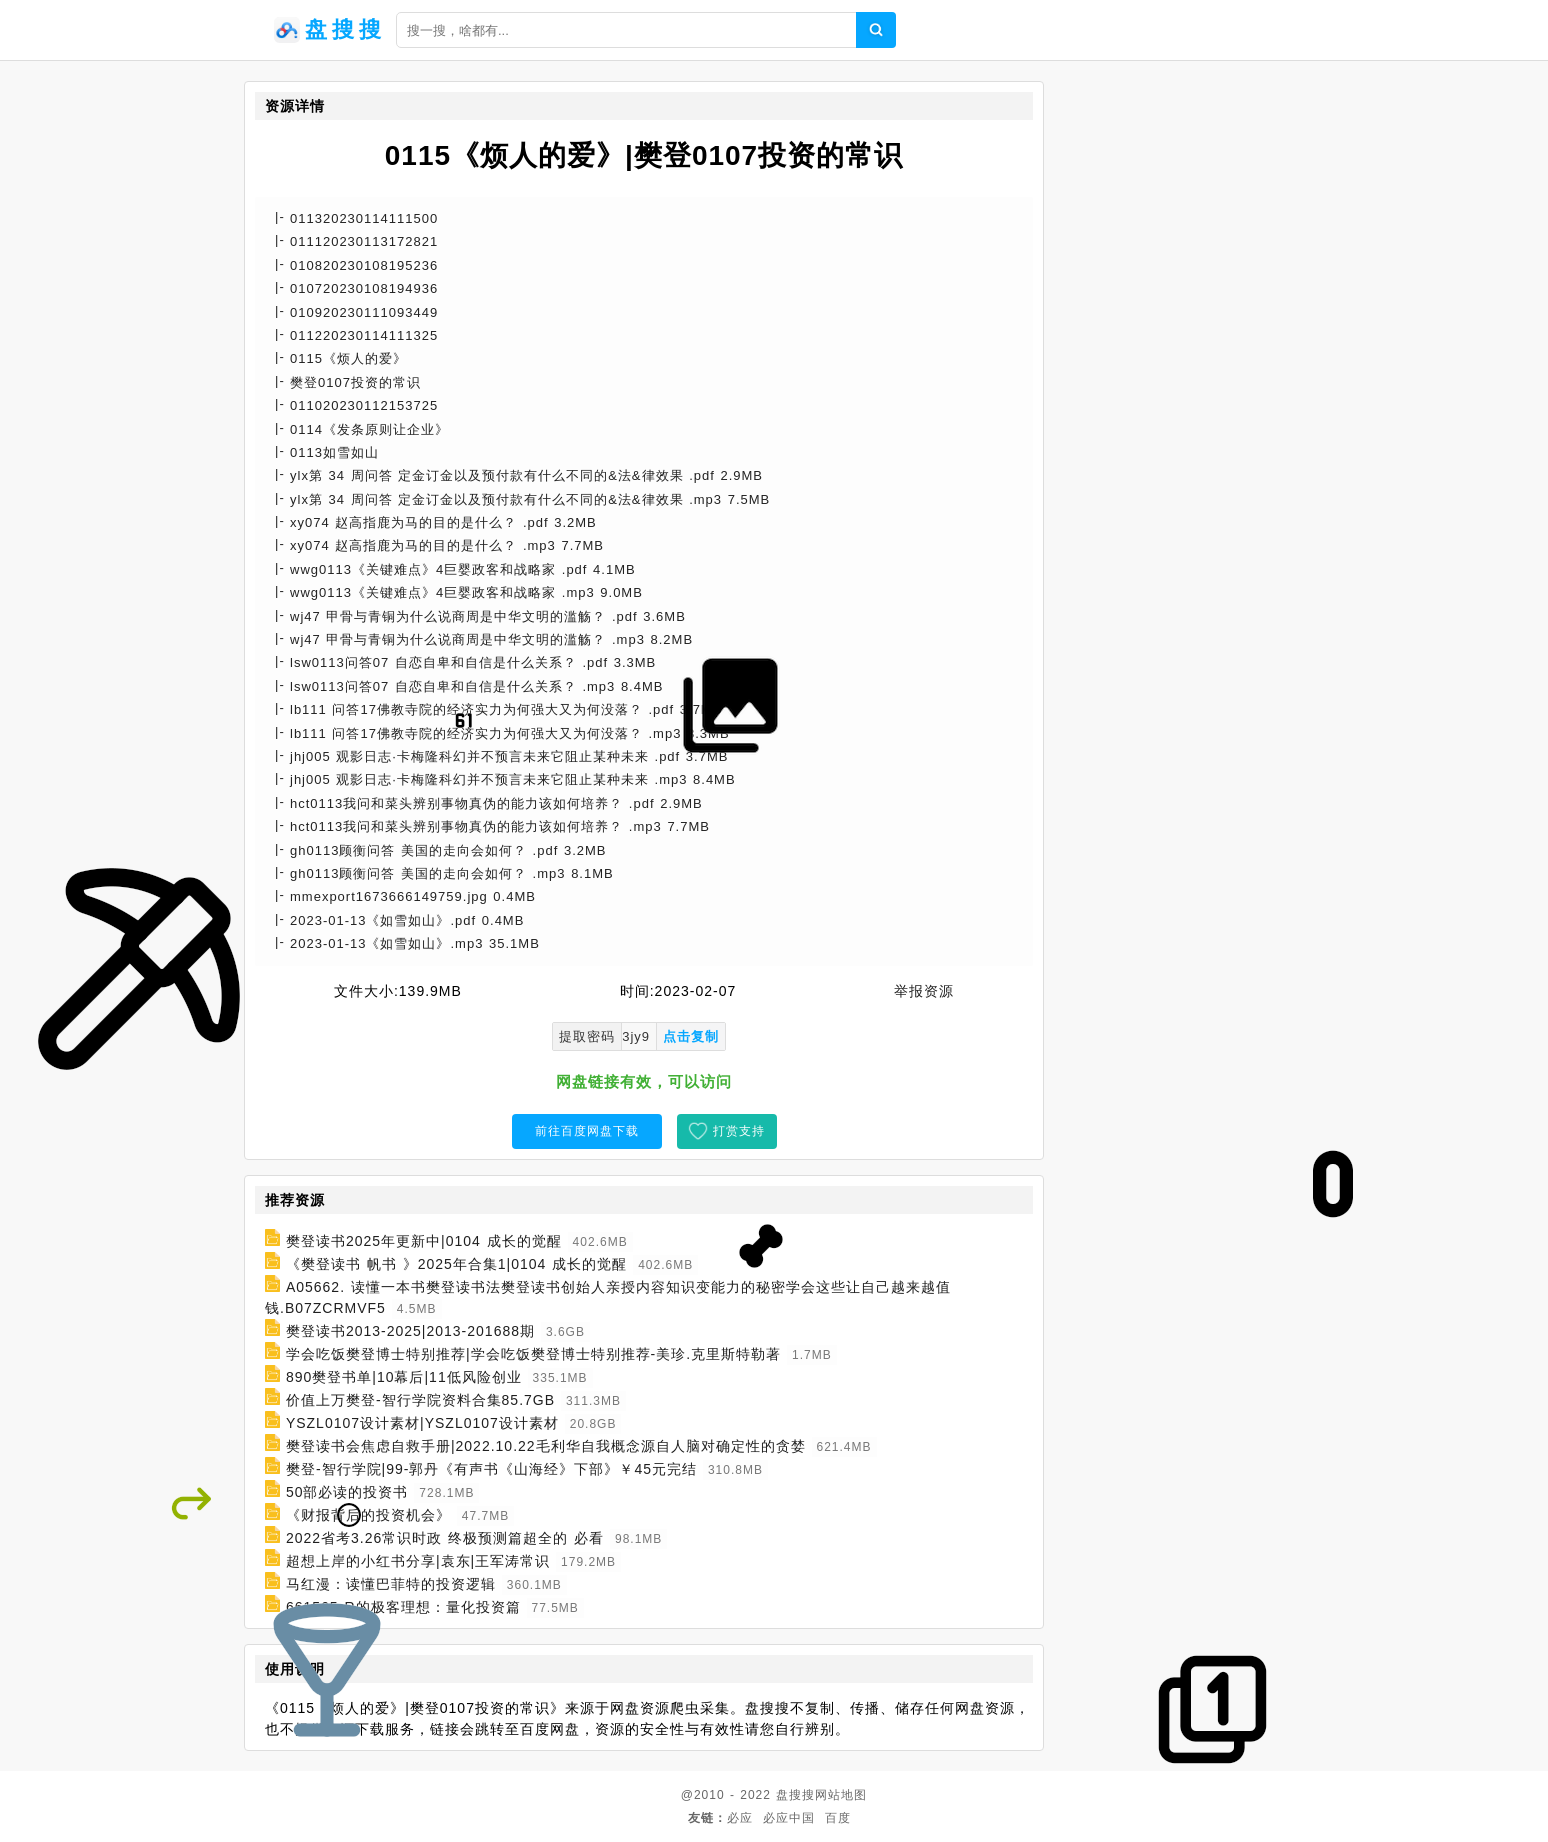 Image resolution: width=1548 pixels, height=1842 pixels. I want to click on mining or resource gathering tool, so click(139, 969).